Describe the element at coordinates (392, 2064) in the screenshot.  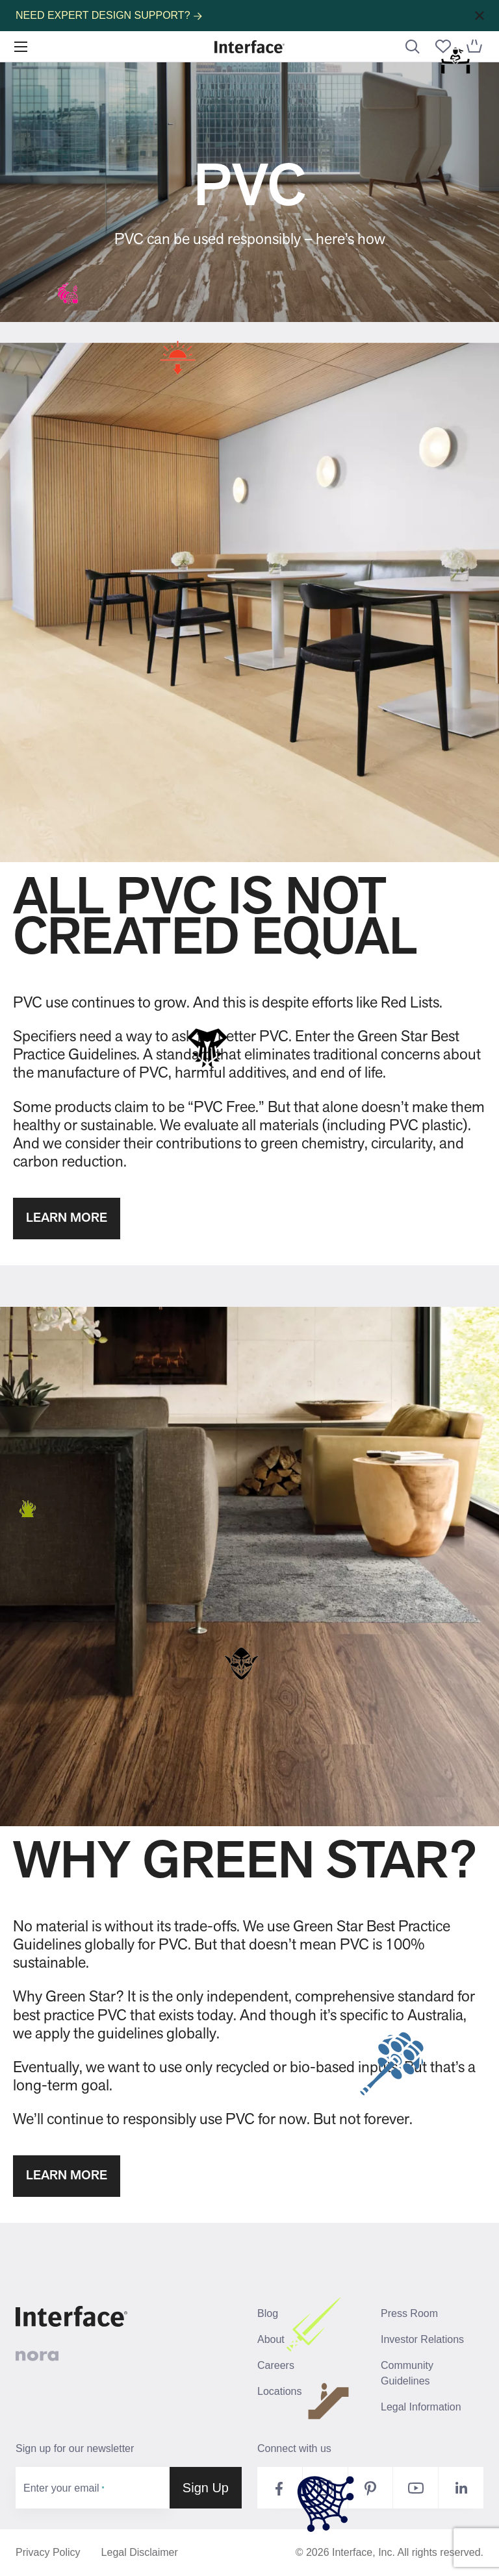
I see `select grenade weapon in inventory` at that location.